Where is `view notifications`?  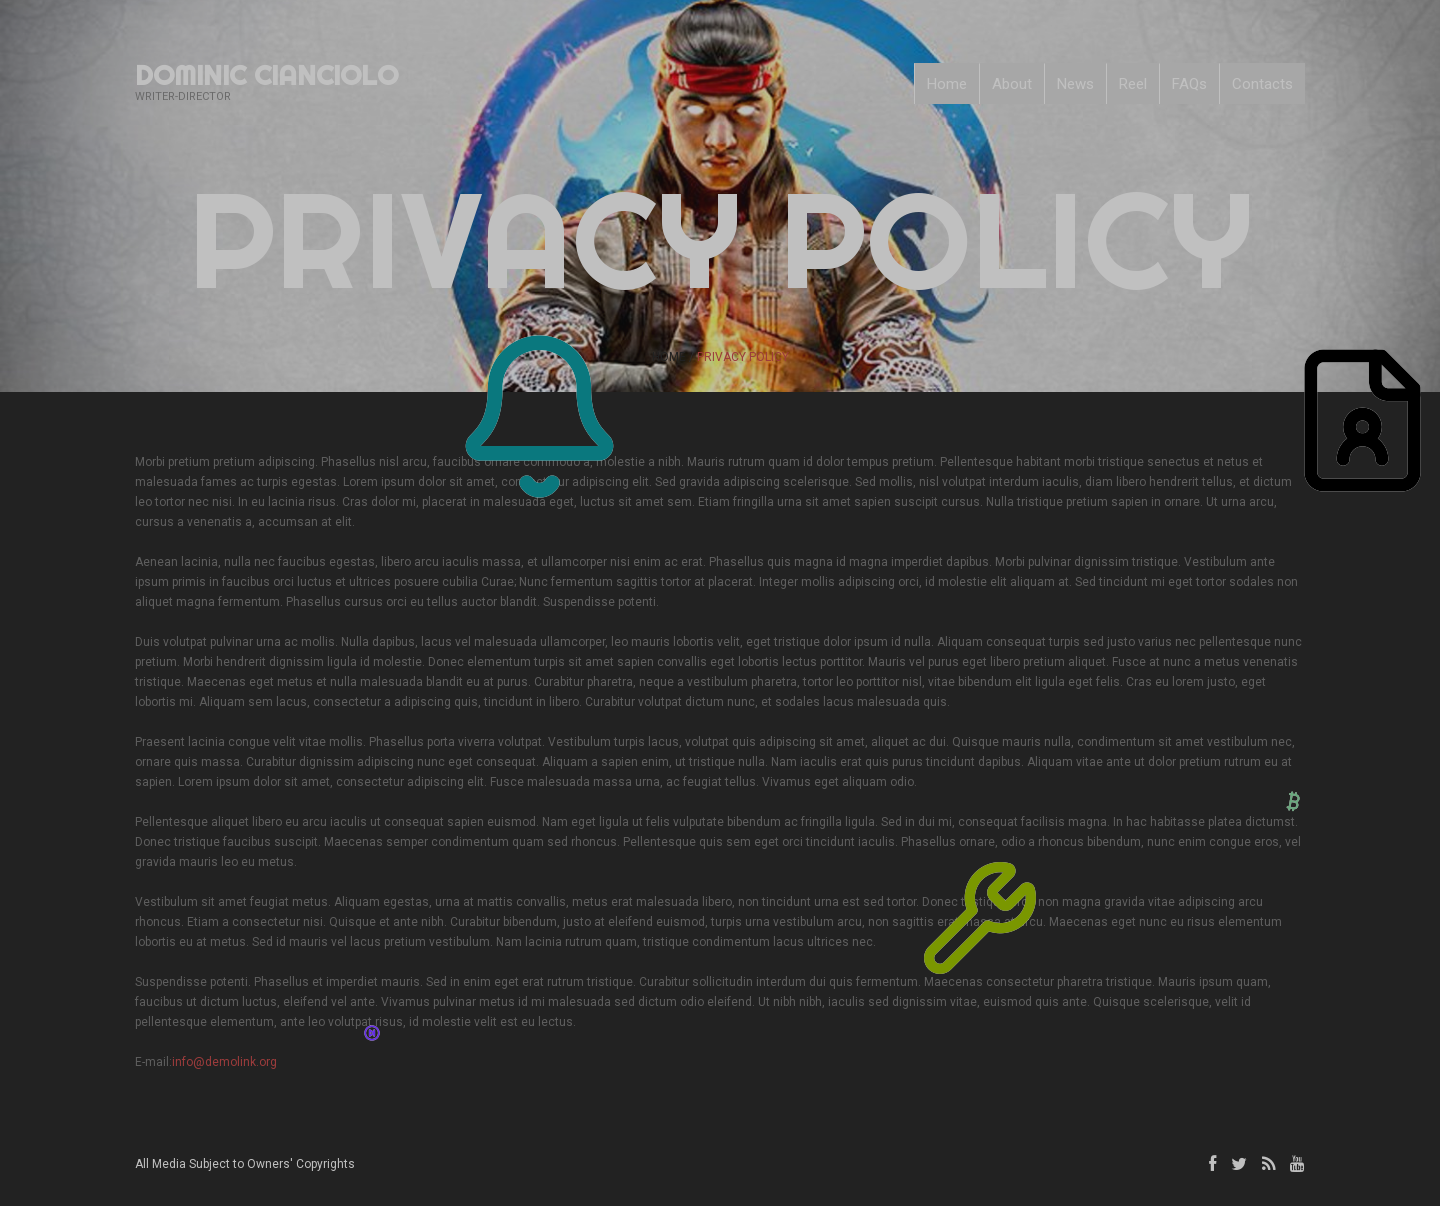
view notifications is located at coordinates (539, 416).